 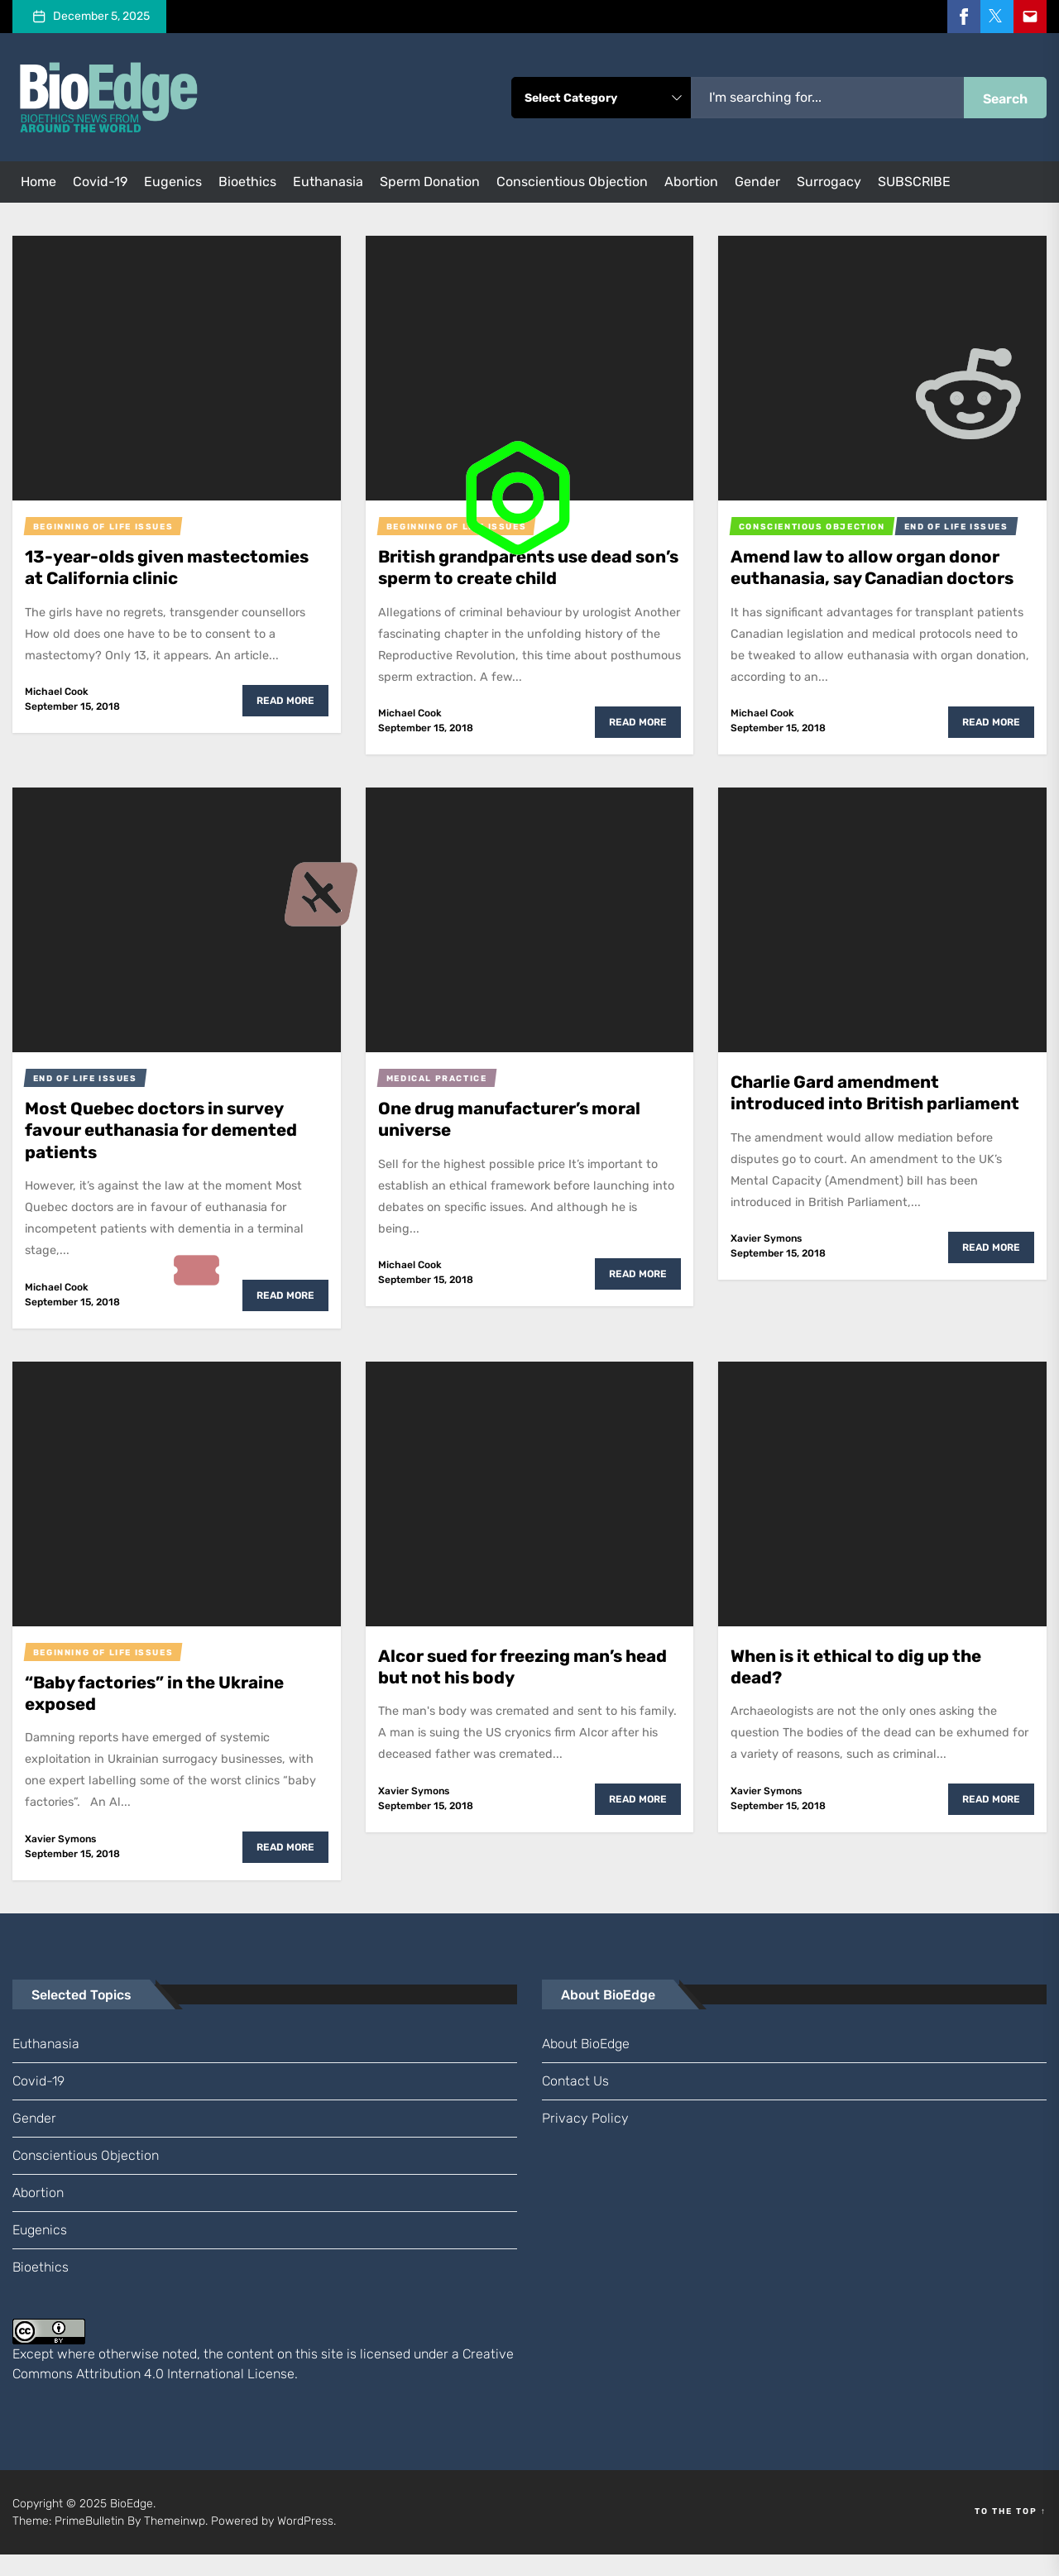 I want to click on access settings or configuration options, so click(x=518, y=498).